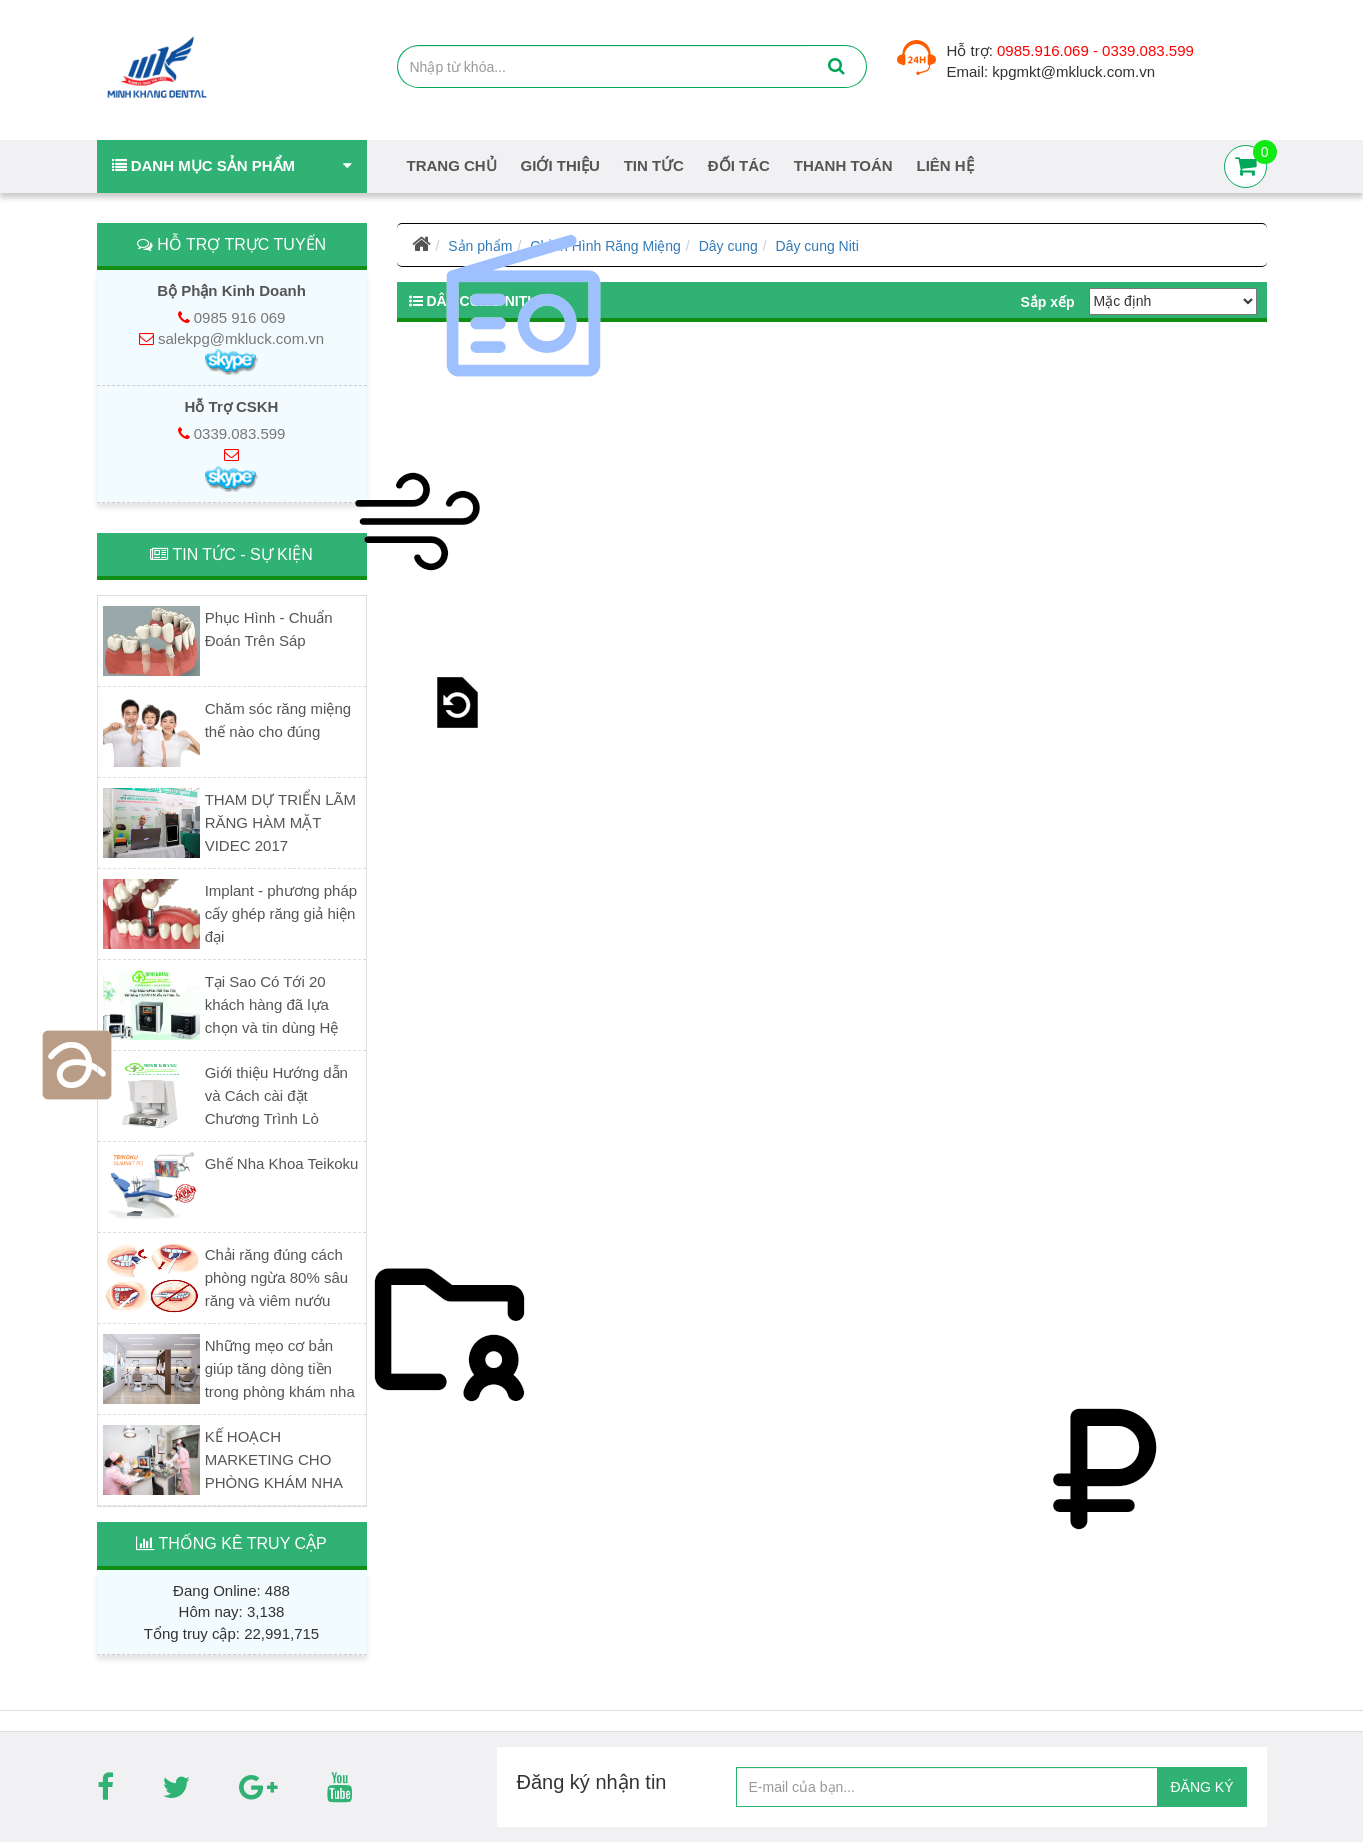 This screenshot has height=1842, width=1363. What do you see at coordinates (417, 521) in the screenshot?
I see `indicates current wind conditions` at bounding box center [417, 521].